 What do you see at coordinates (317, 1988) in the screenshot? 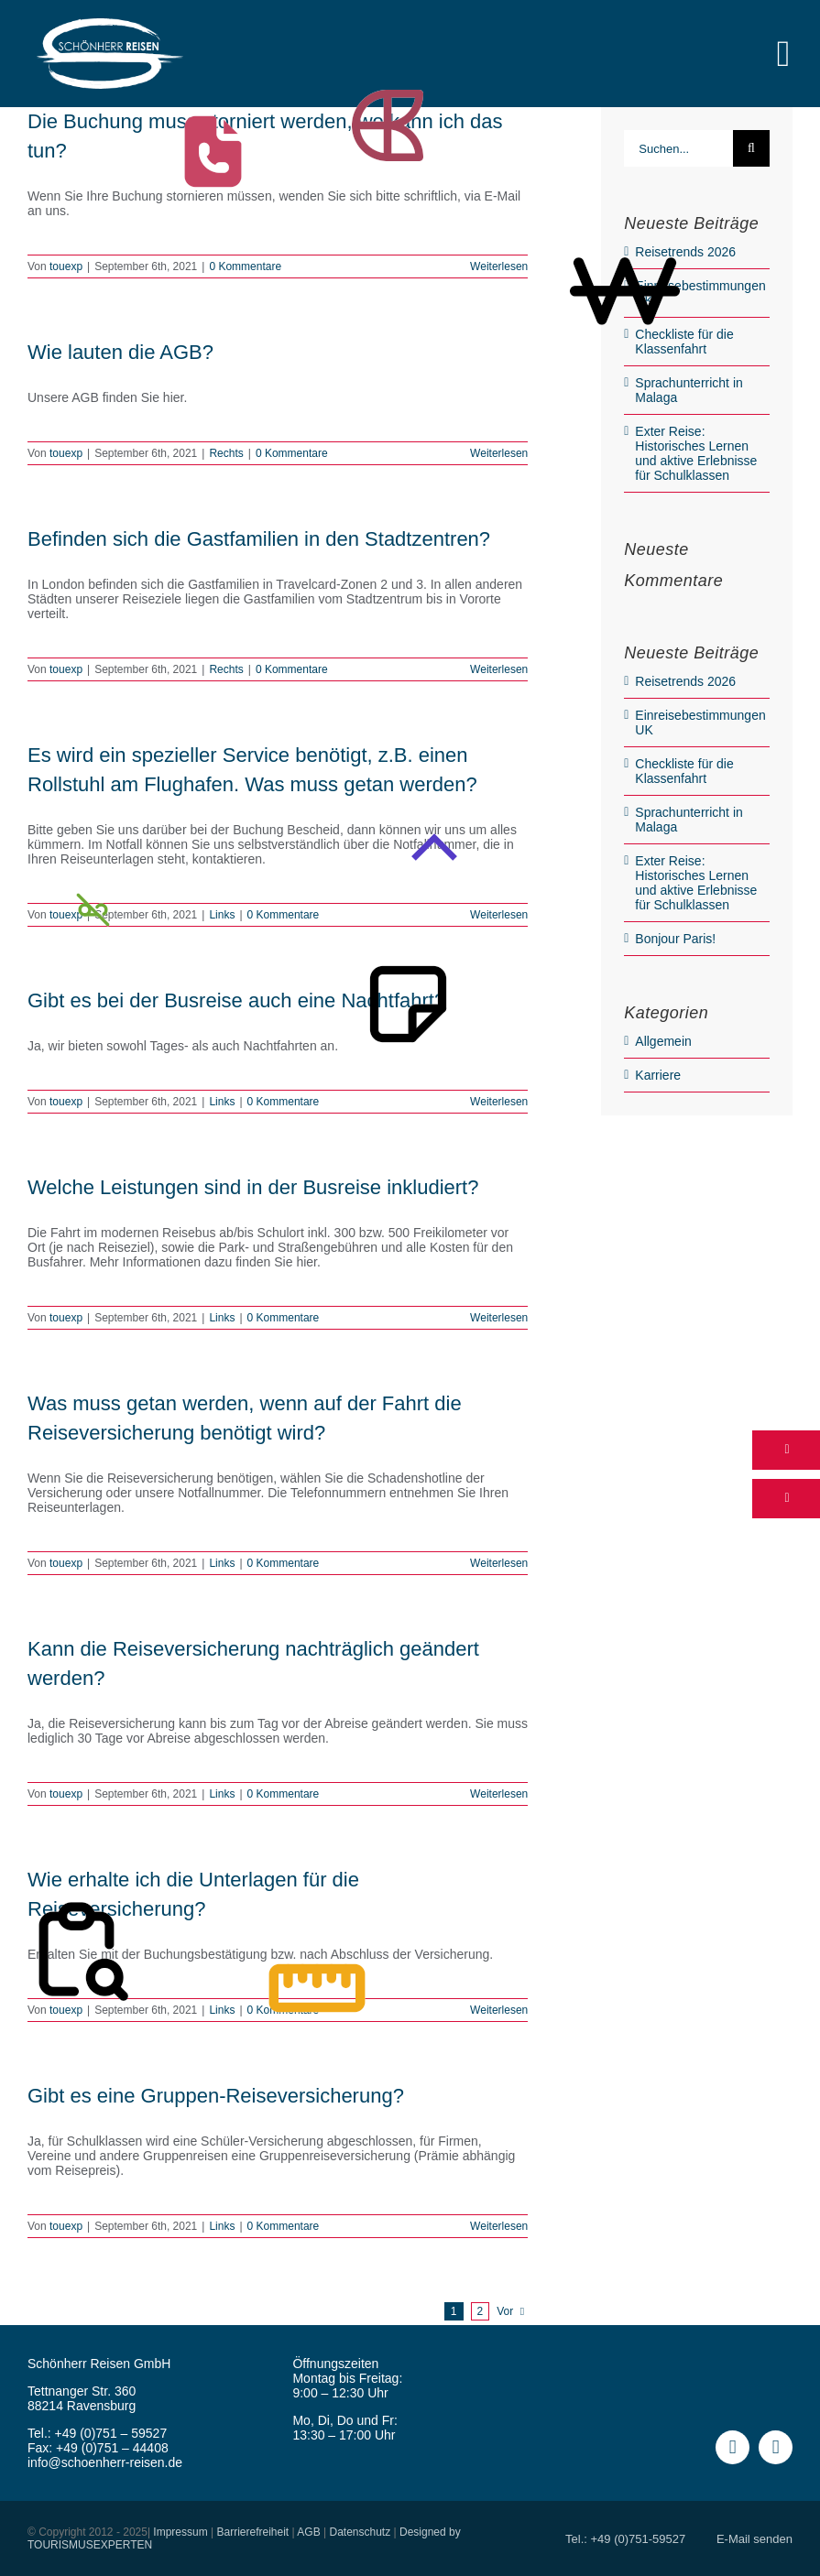
I see `measure dimensions or distances` at bounding box center [317, 1988].